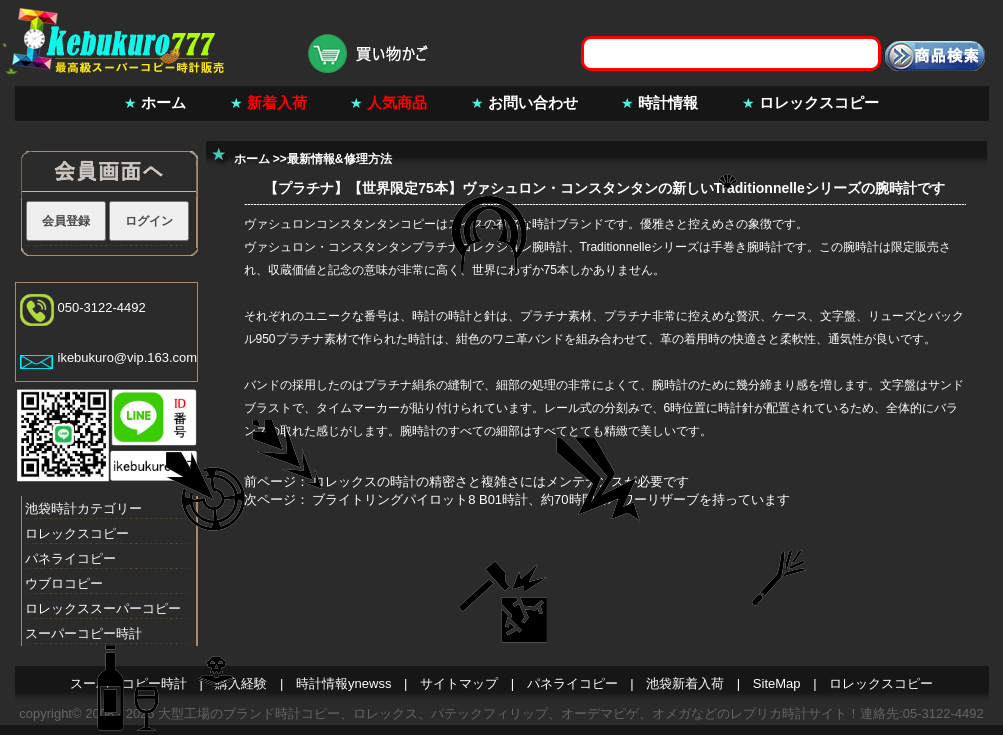  Describe the element at coordinates (597, 478) in the screenshot. I see `activate focus mode or concentration boost` at that location.